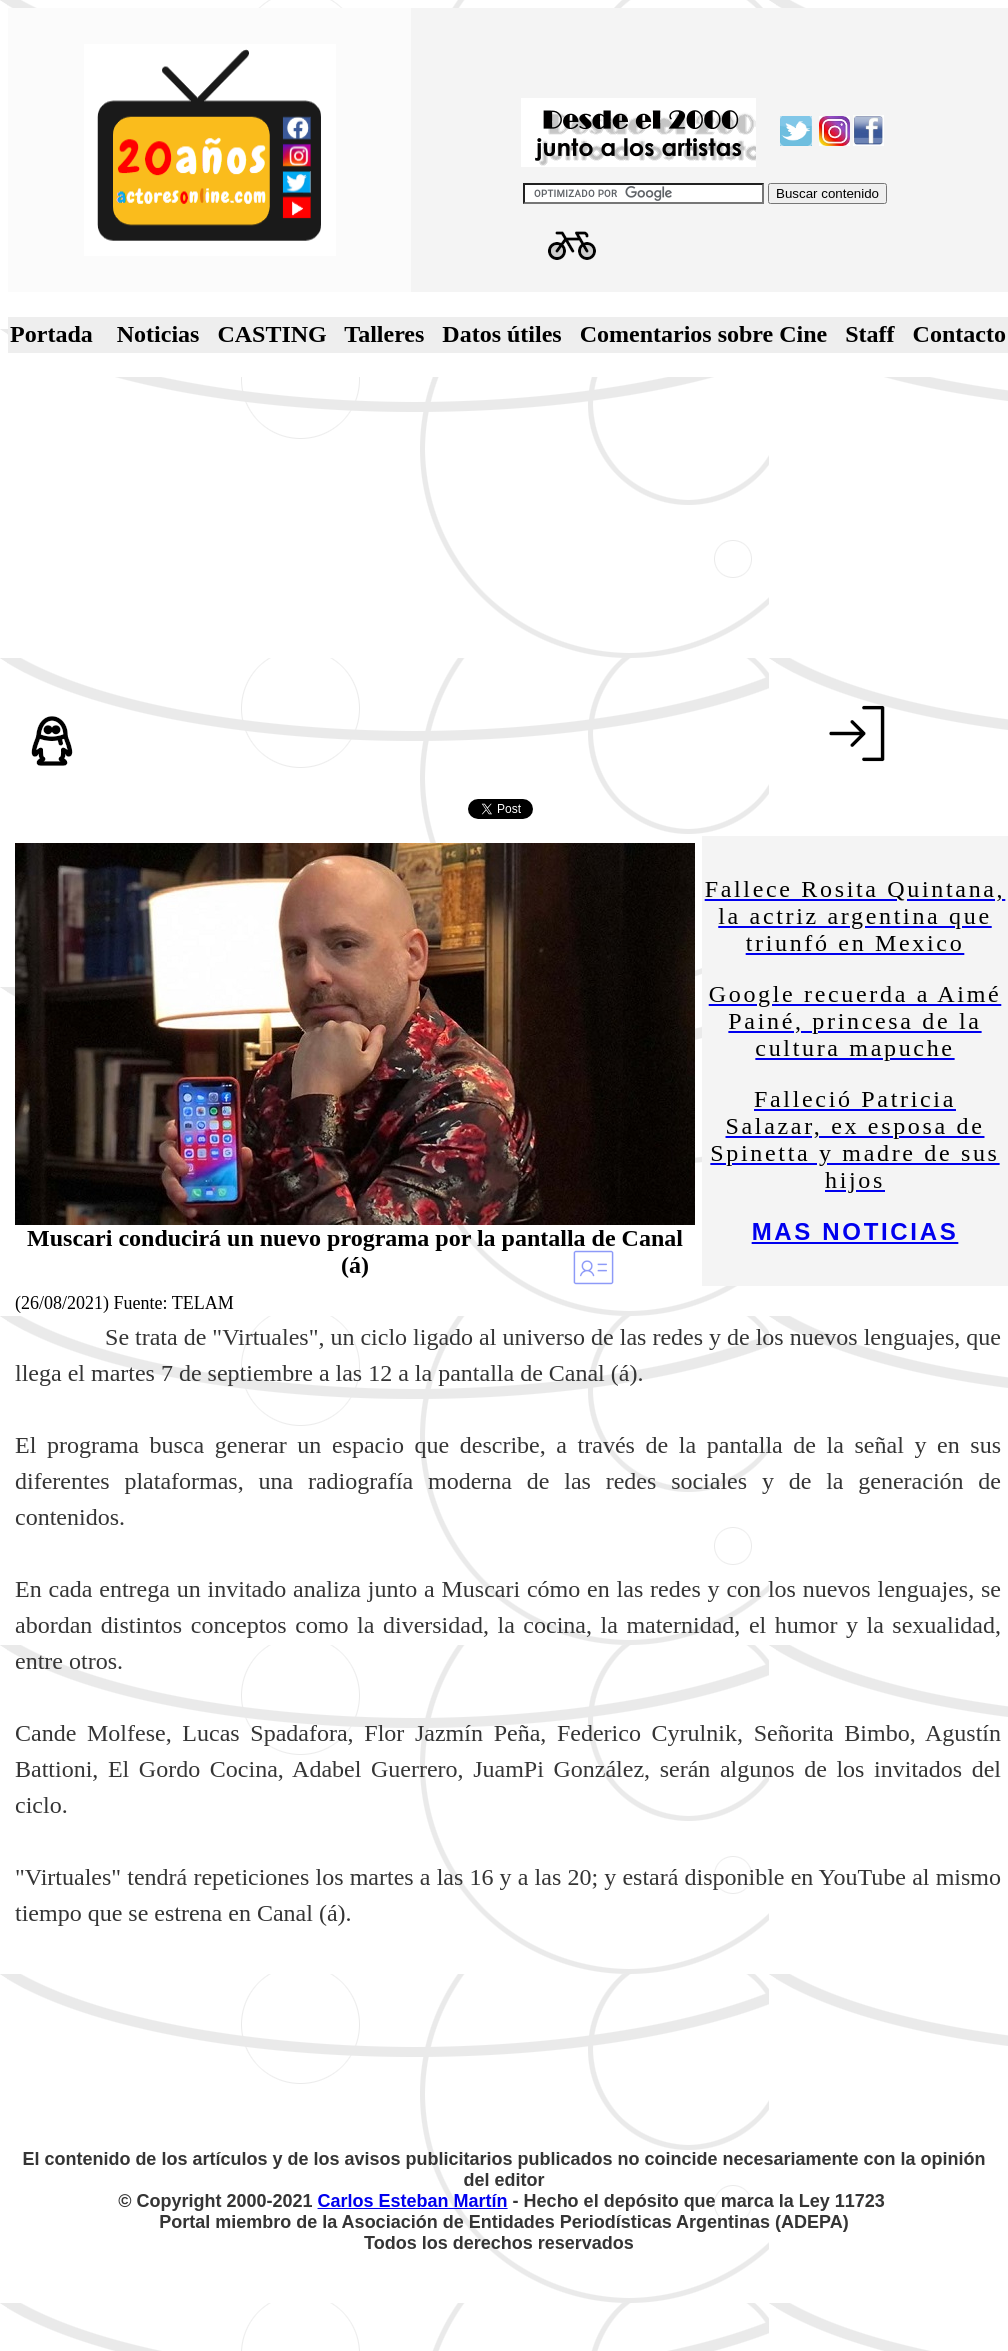  What do you see at coordinates (52, 741) in the screenshot?
I see `open QQ messenger` at bounding box center [52, 741].